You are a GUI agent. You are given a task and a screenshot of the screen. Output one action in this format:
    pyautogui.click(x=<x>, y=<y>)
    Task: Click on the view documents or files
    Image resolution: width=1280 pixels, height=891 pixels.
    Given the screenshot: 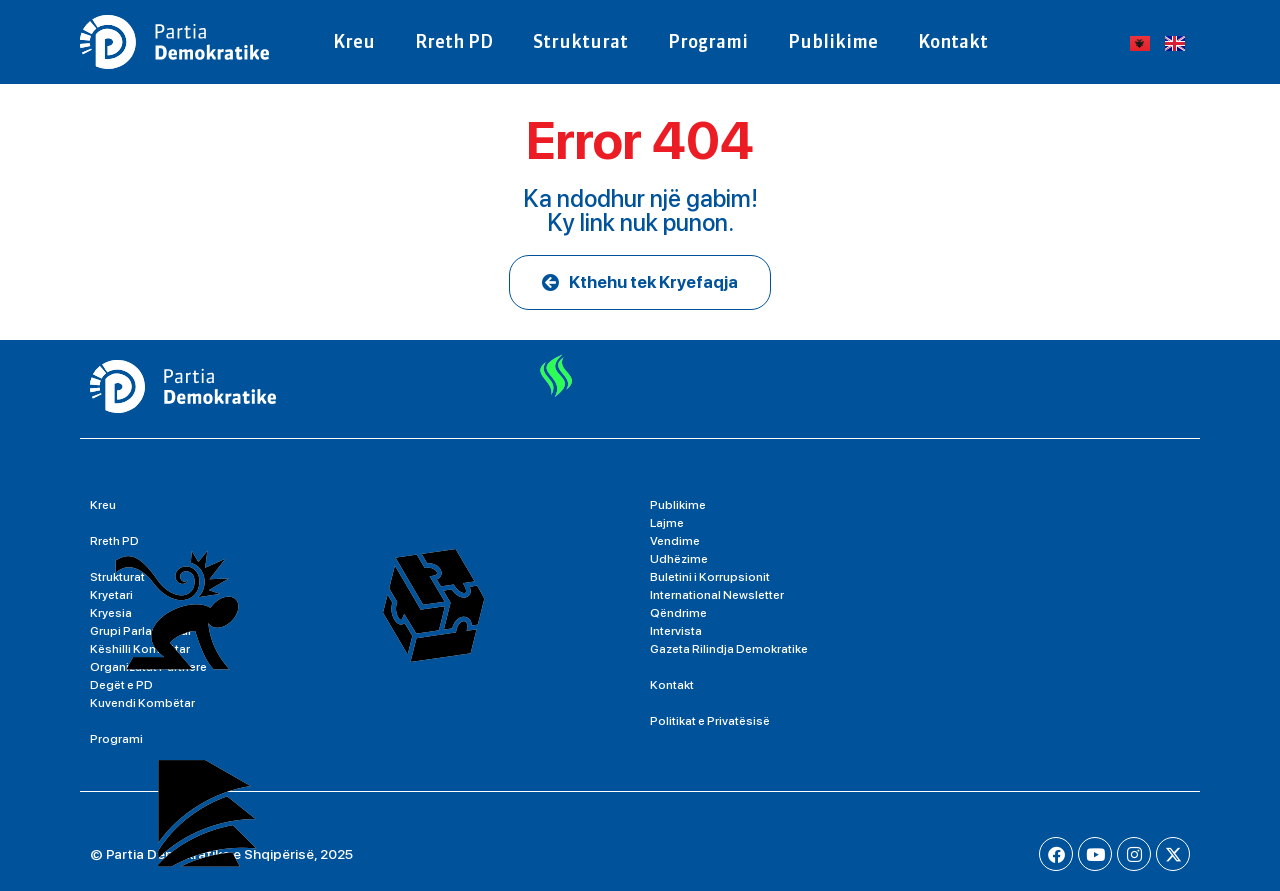 What is the action you would take?
    pyautogui.click(x=211, y=813)
    